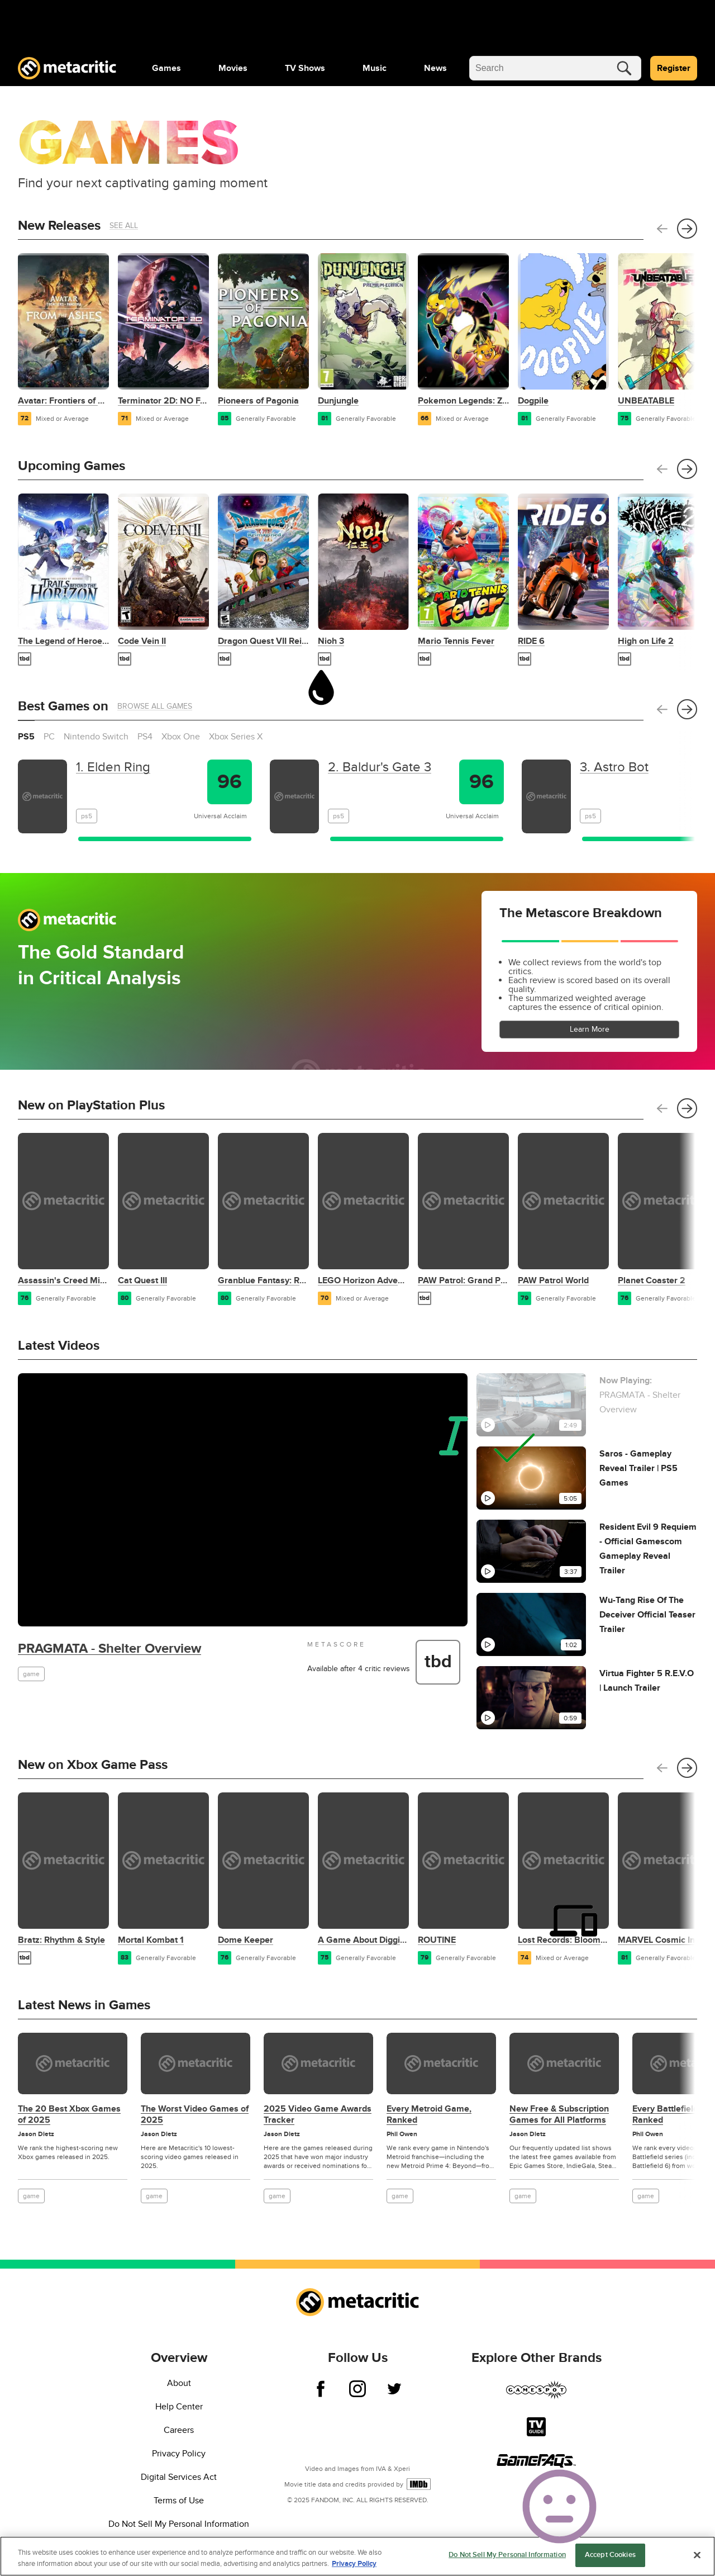 The width and height of the screenshot is (715, 2576). What do you see at coordinates (573, 1920) in the screenshot?
I see `connect your phone to another device` at bounding box center [573, 1920].